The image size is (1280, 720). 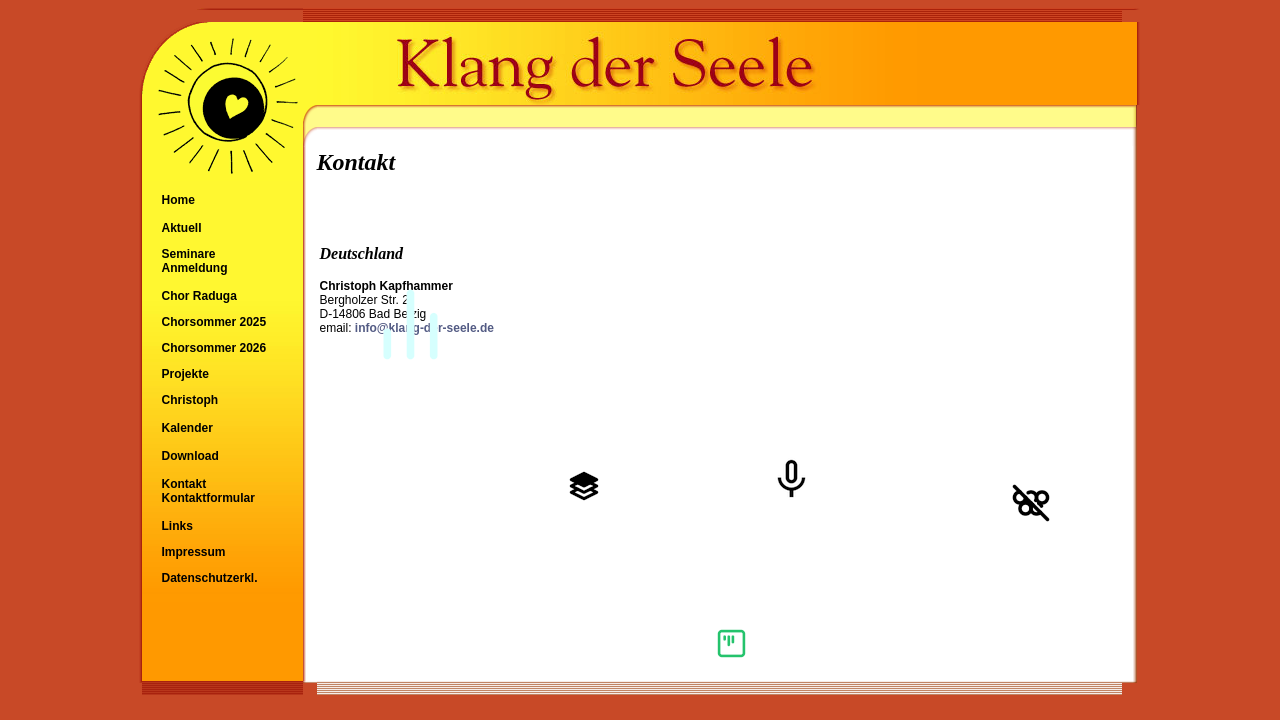 What do you see at coordinates (584, 486) in the screenshot?
I see `view front layer of a stack` at bounding box center [584, 486].